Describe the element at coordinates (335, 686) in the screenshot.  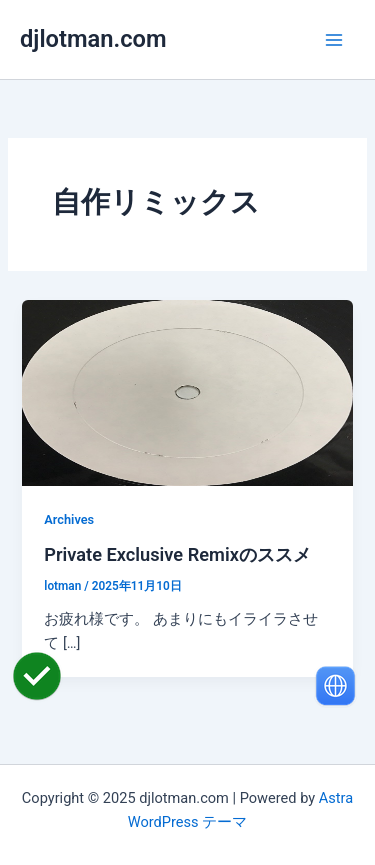
I see `open BitTorrent app settings` at that location.